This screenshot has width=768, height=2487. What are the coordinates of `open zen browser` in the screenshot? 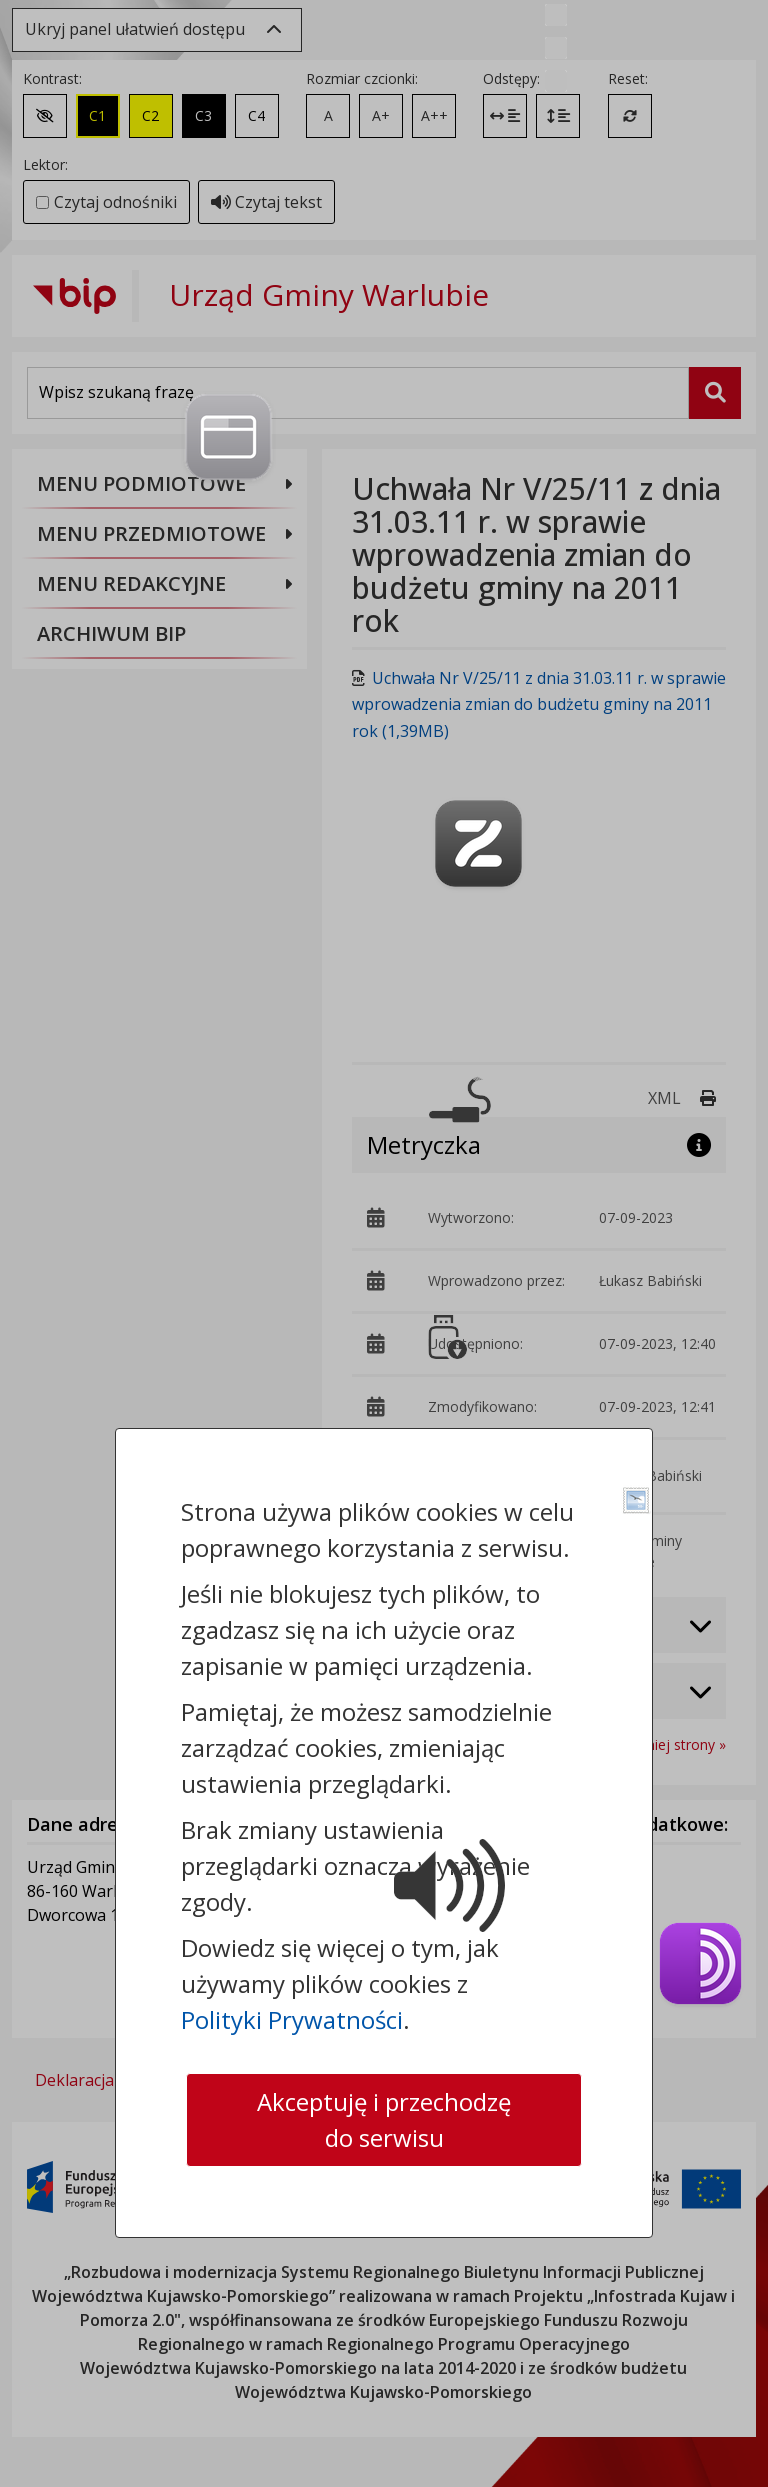 It's located at (478, 843).